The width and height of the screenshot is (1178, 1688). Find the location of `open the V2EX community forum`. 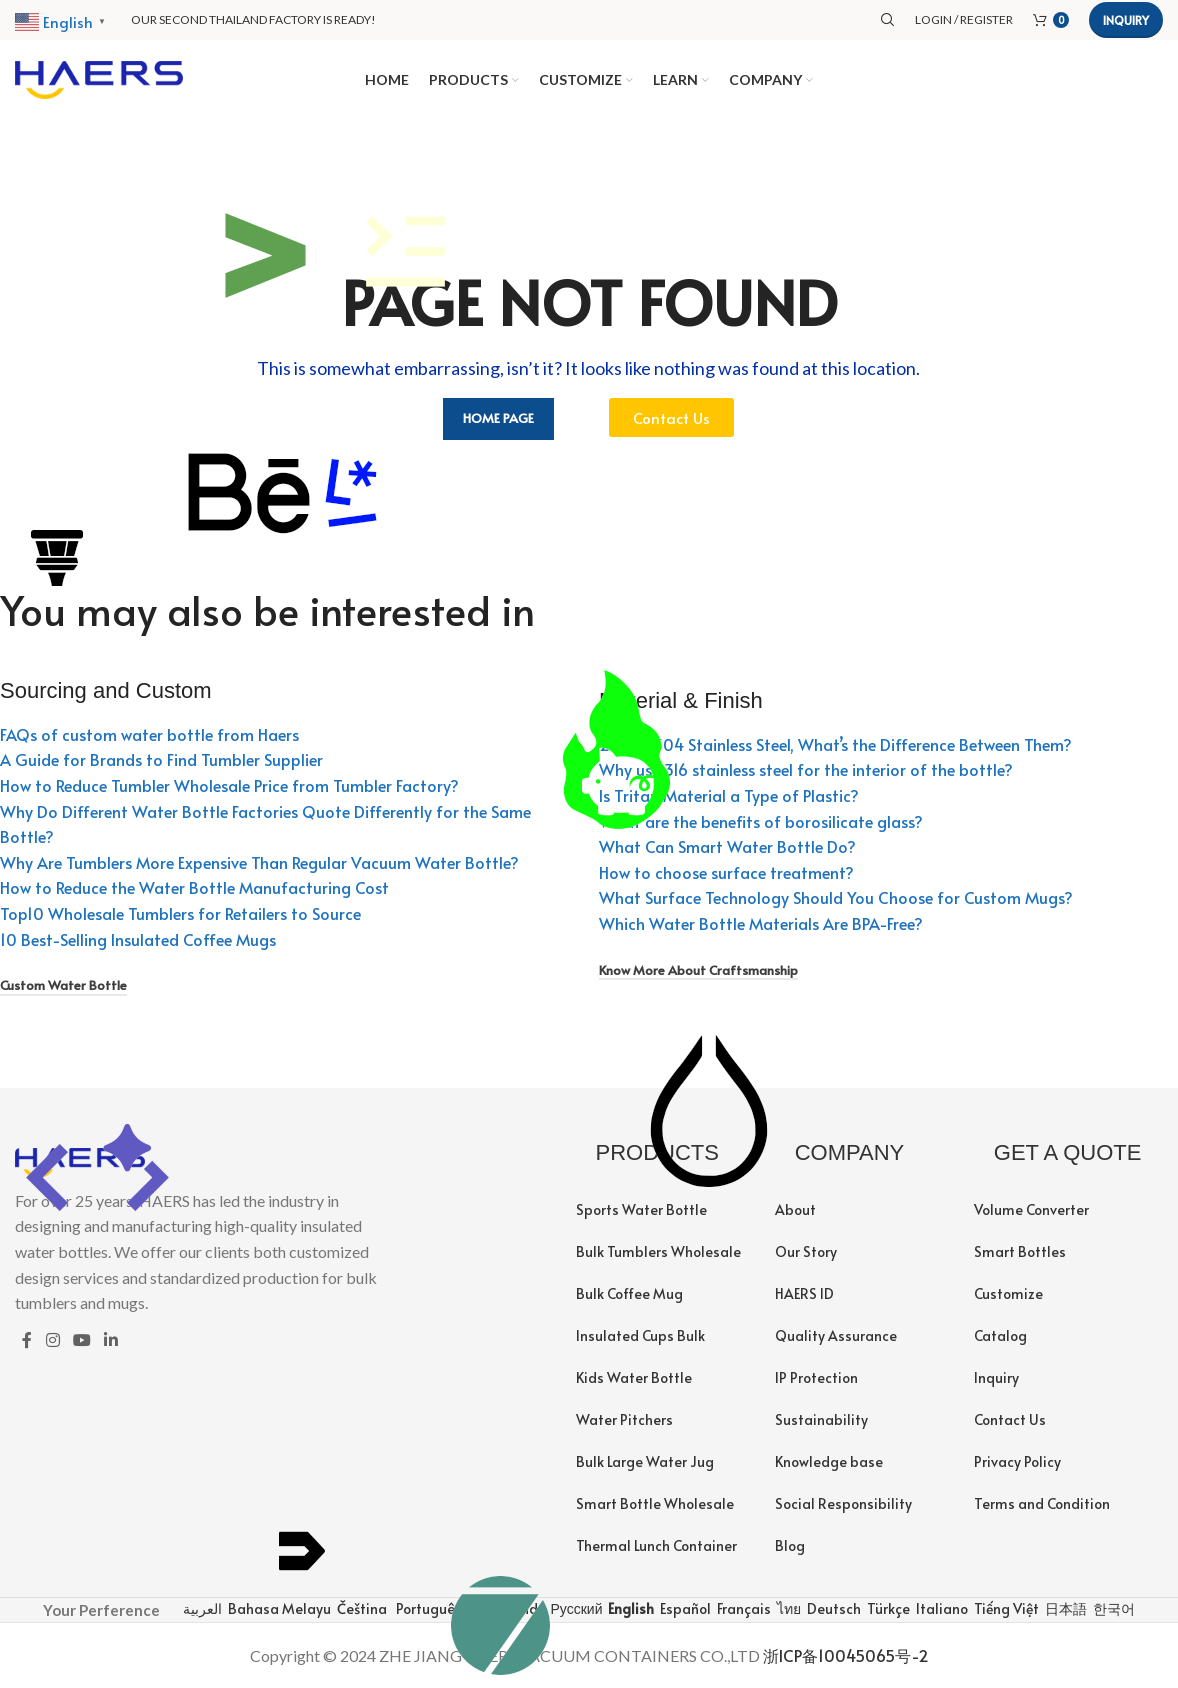

open the V2EX community forum is located at coordinates (302, 1551).